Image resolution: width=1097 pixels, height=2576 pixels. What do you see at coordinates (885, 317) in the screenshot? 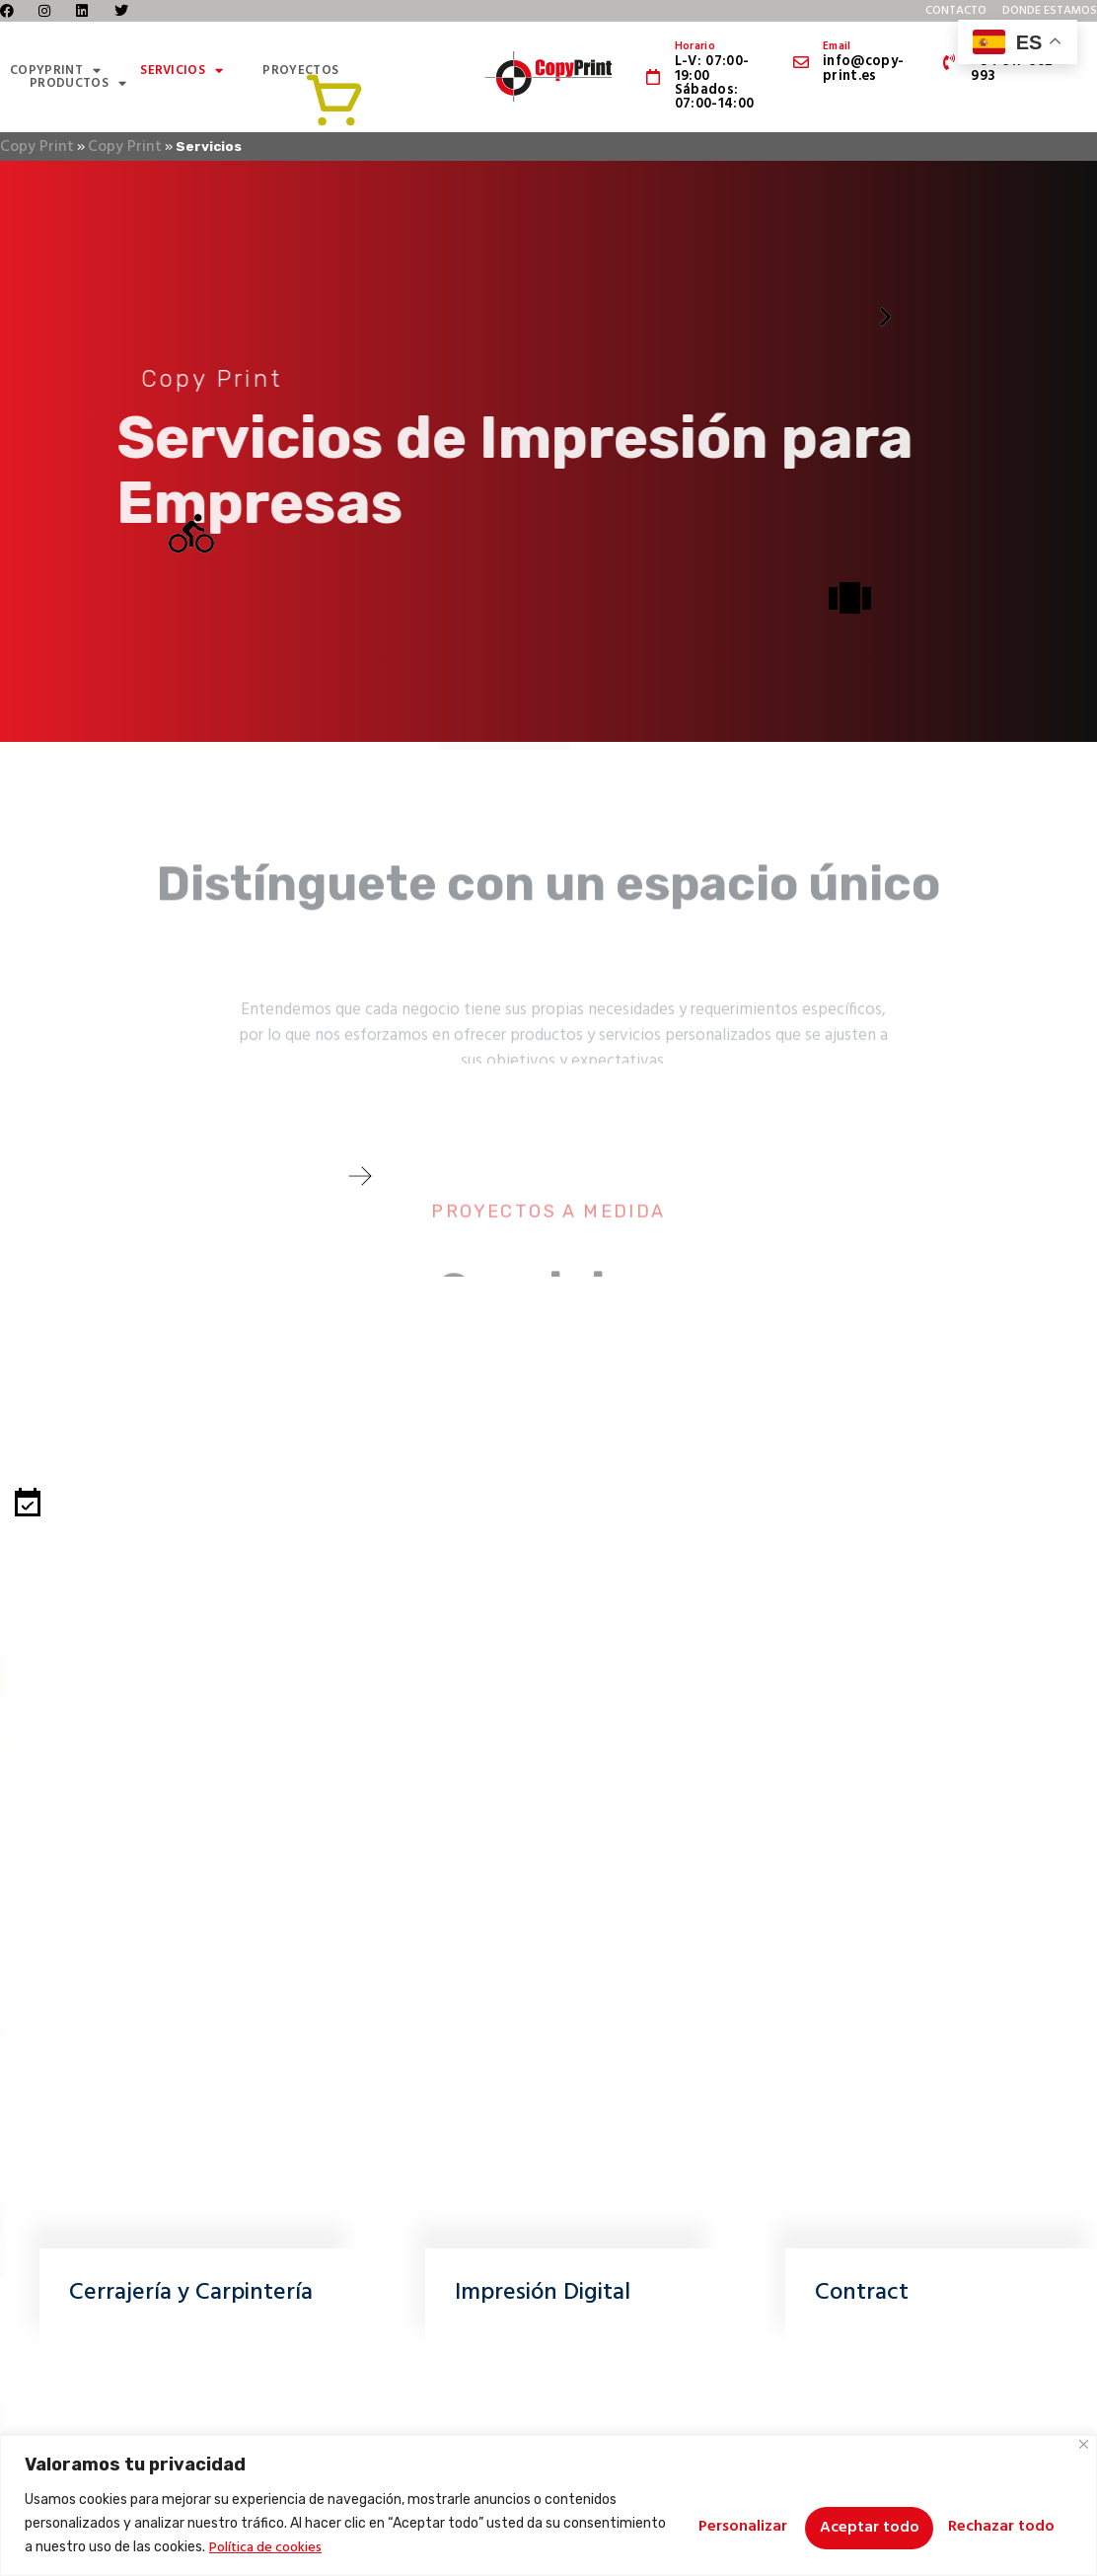
I see `go to the next item or page` at bounding box center [885, 317].